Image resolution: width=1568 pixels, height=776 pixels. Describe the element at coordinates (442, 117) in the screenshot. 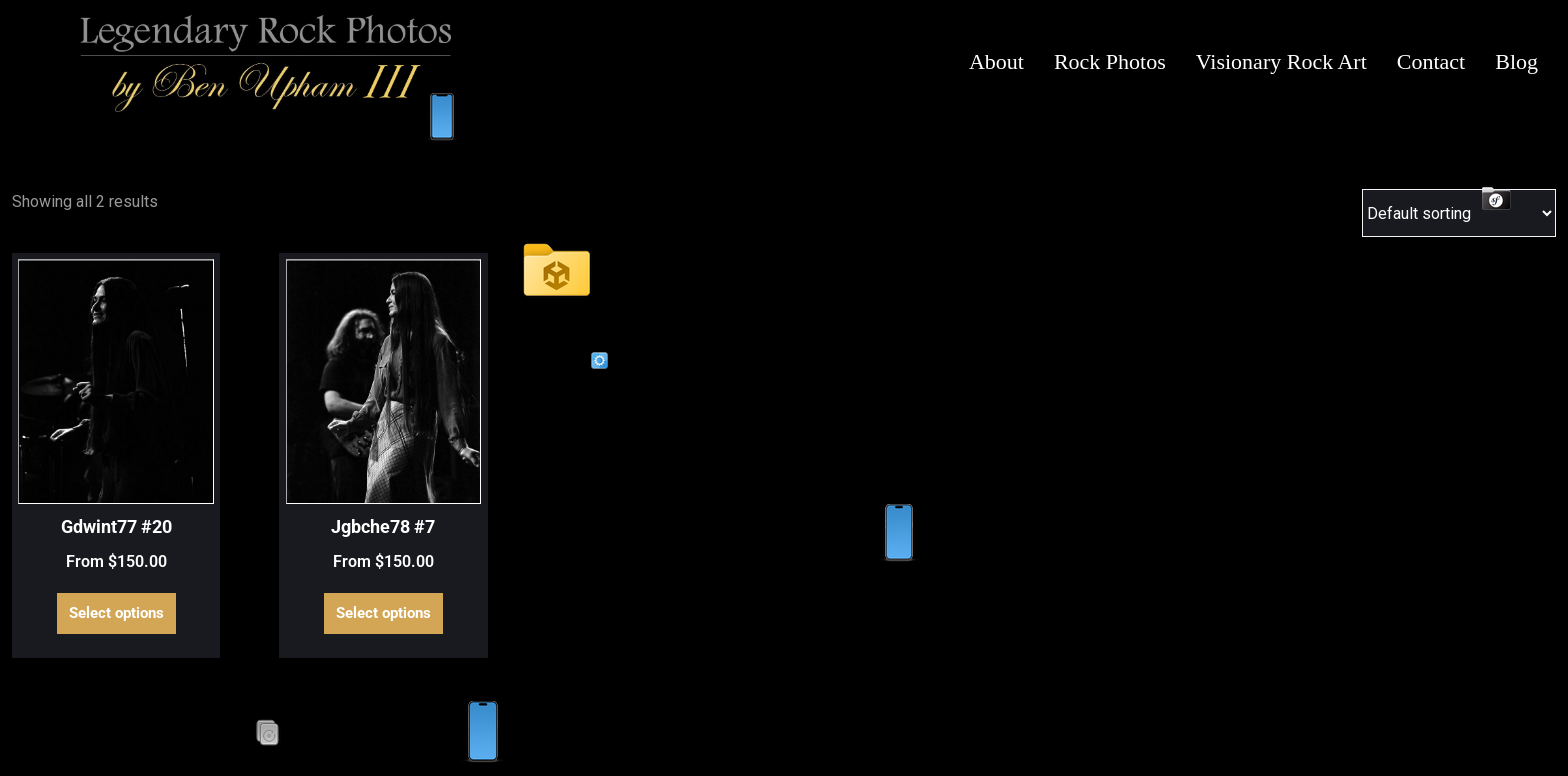

I see `iPhone XR device icon` at that location.